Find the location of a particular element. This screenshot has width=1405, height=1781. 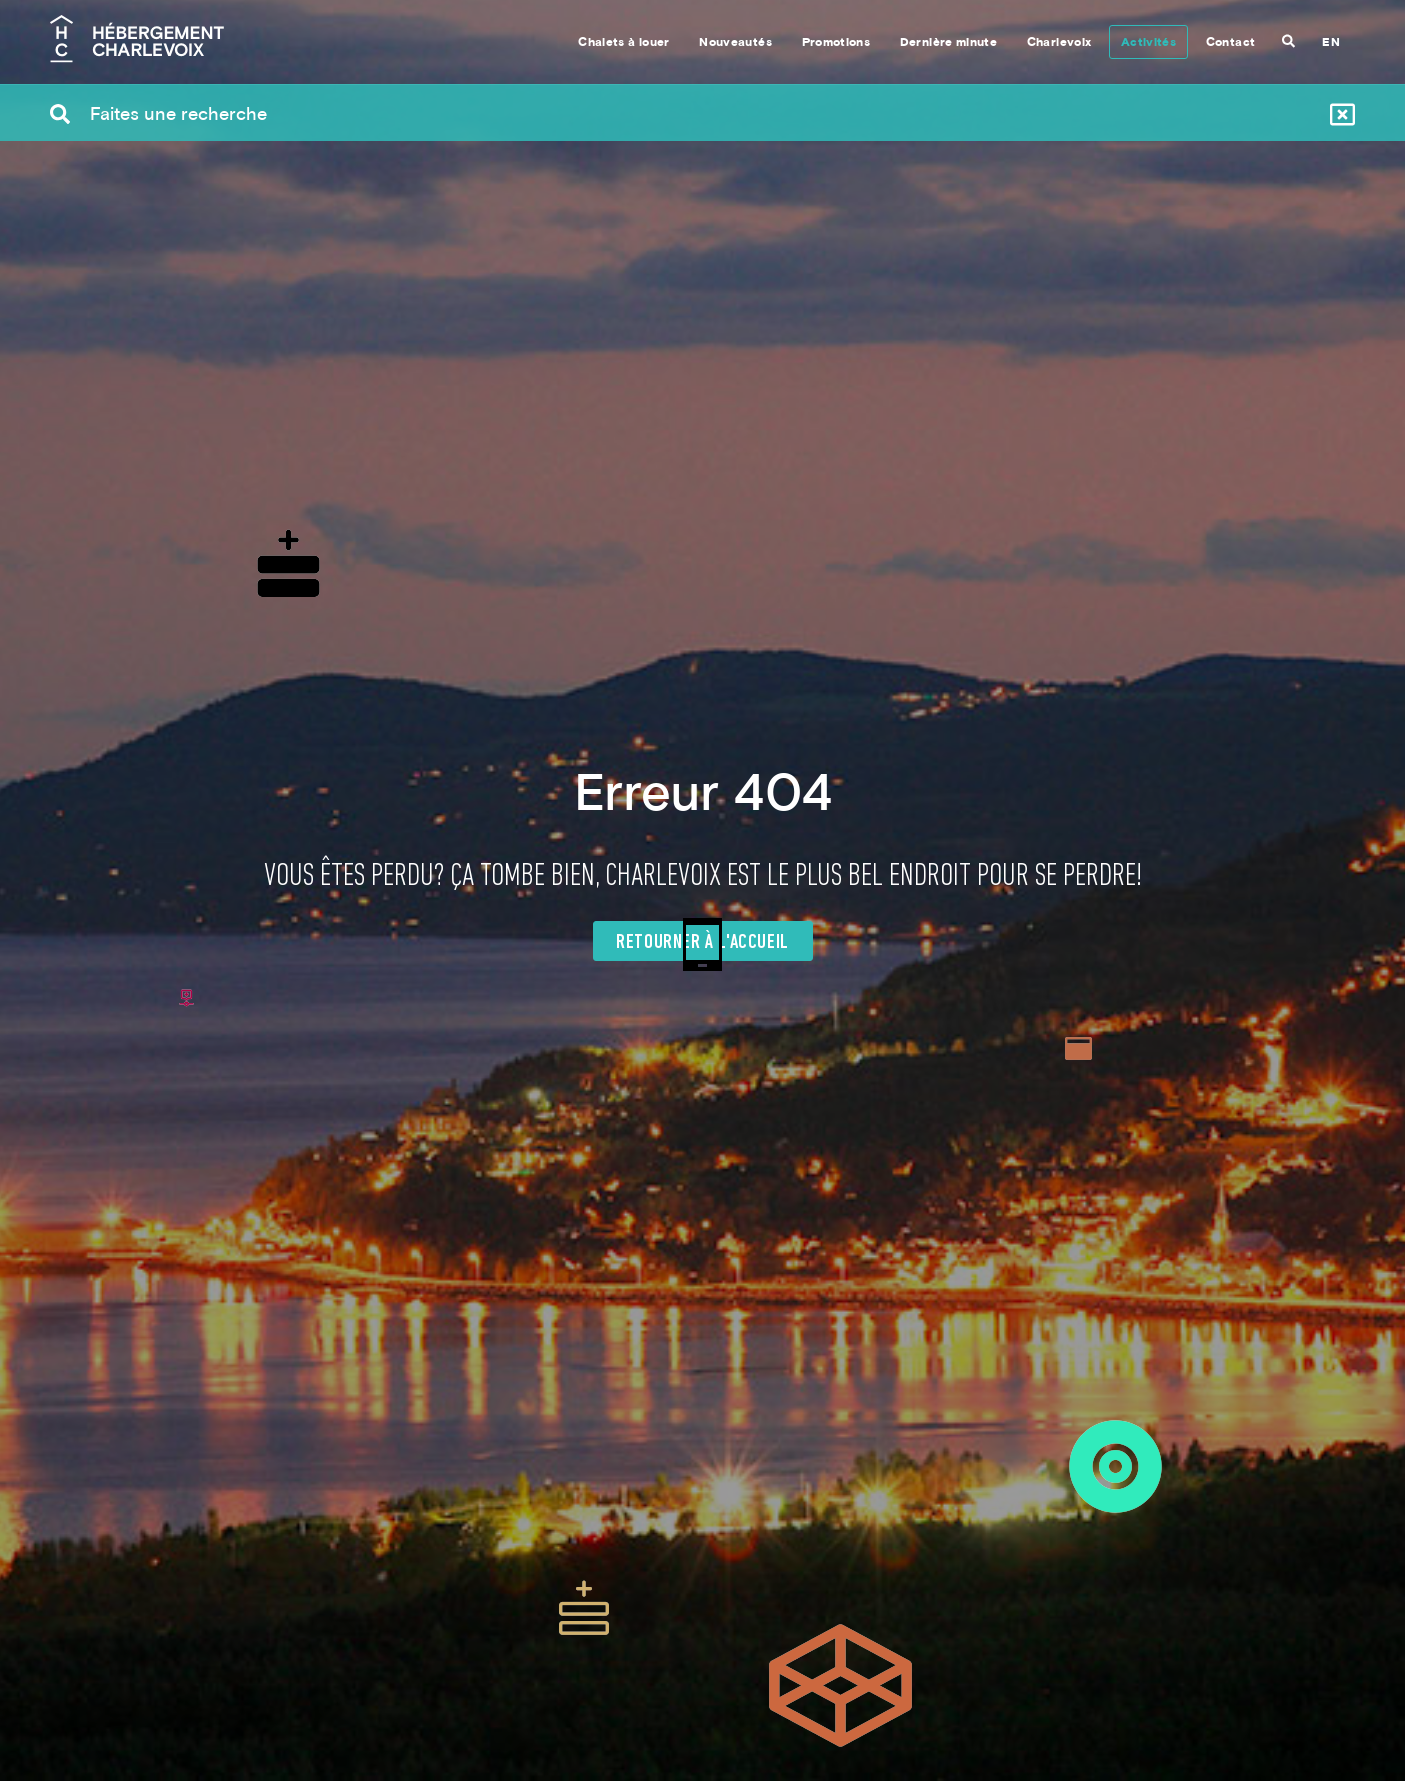

switch to tablet view or layout is located at coordinates (702, 944).